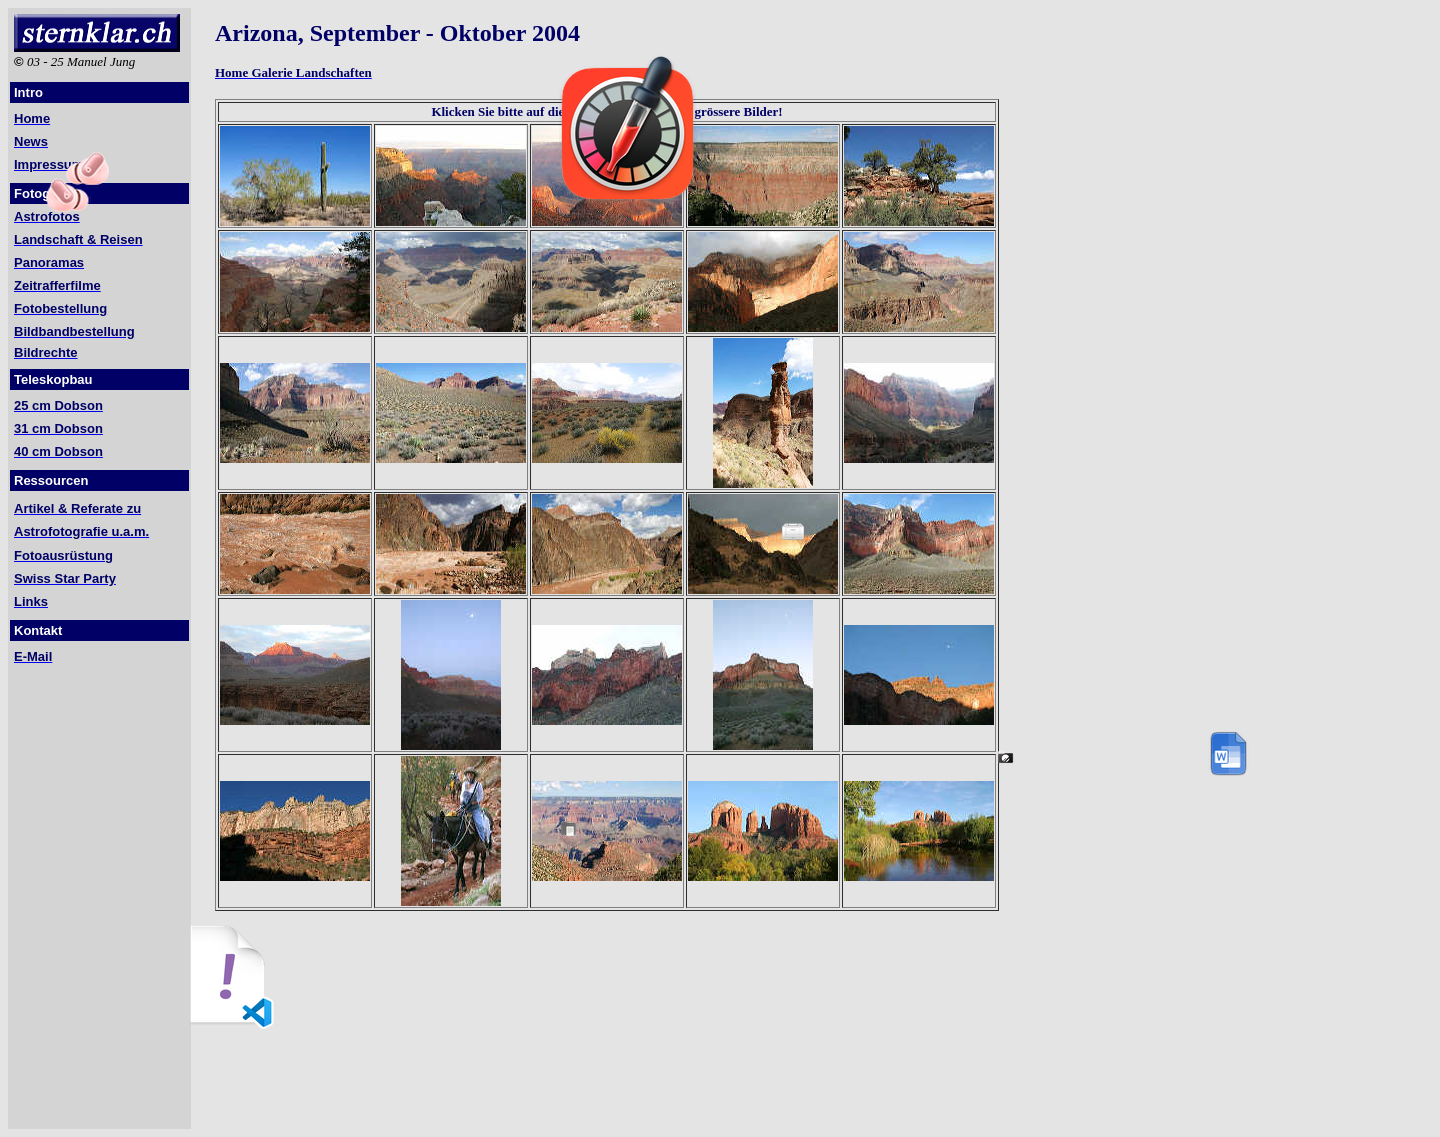 This screenshot has height=1137, width=1440. I want to click on yaml file type in Visual Studio Code, so click(227, 976).